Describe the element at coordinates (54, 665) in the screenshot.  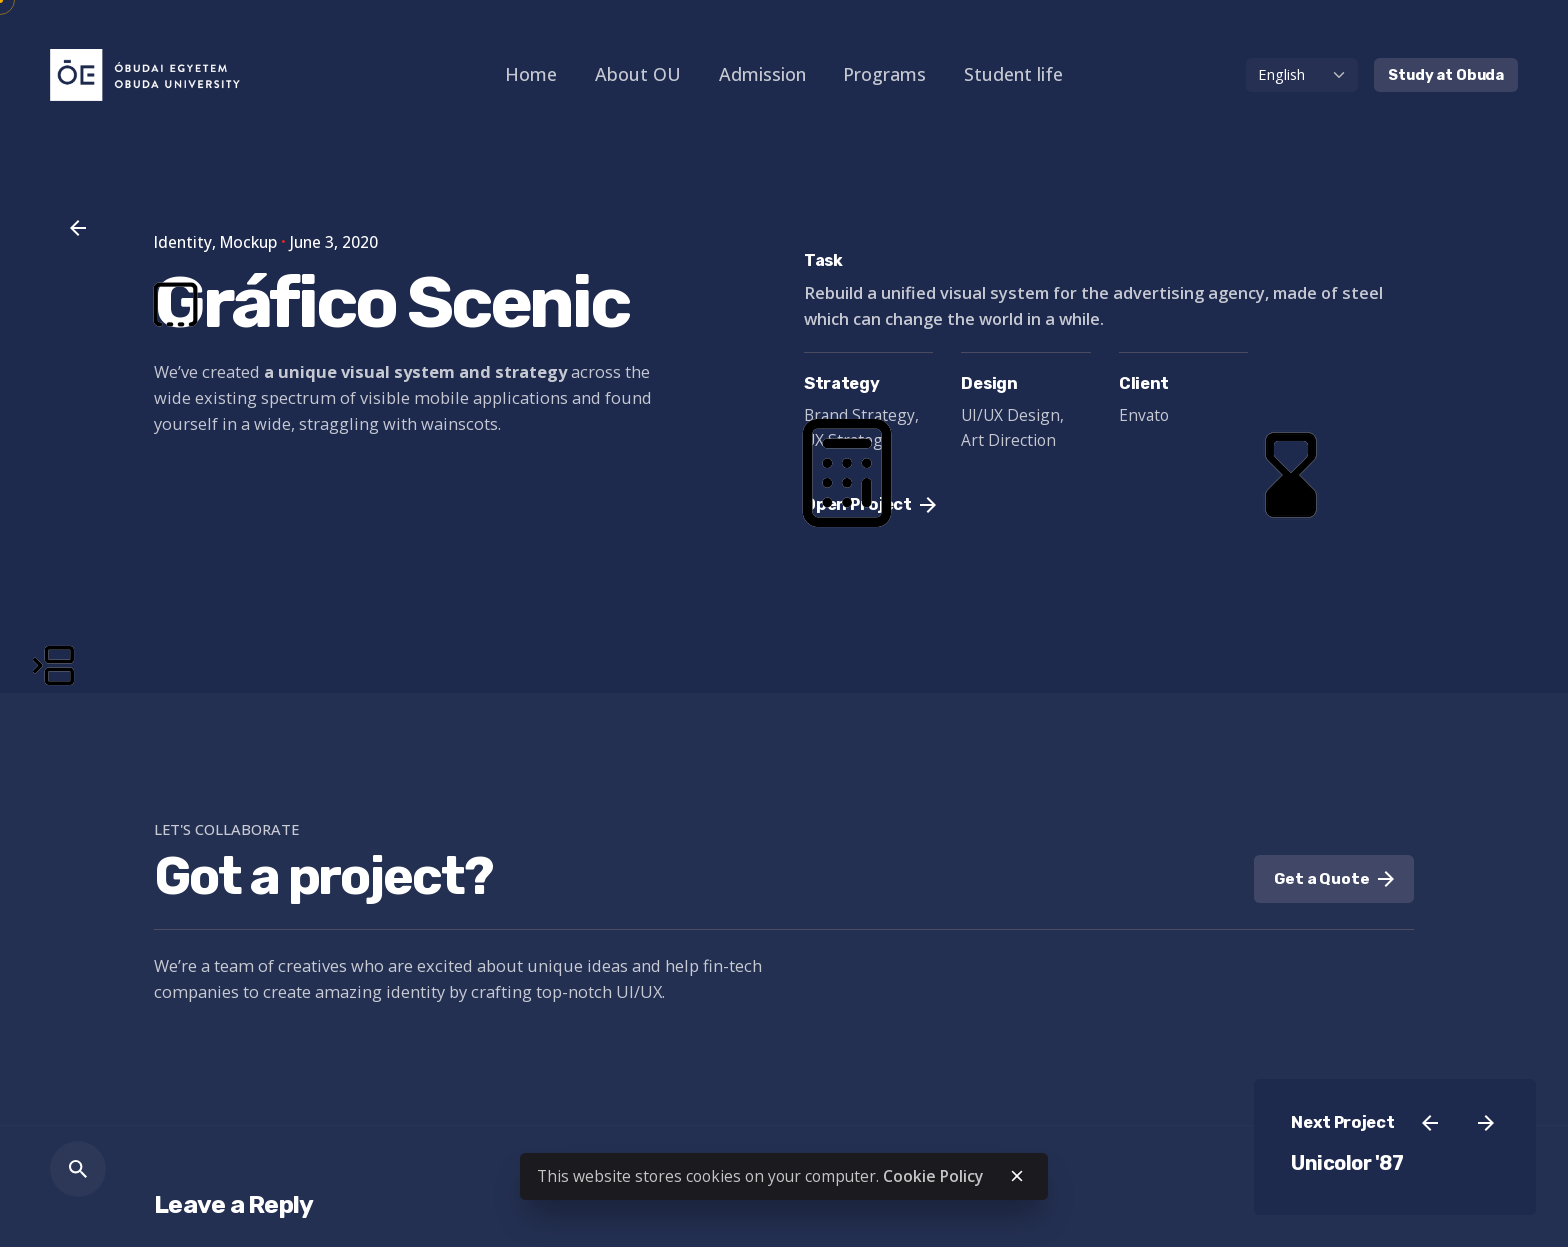
I see `insert element at the beginning of a list` at that location.